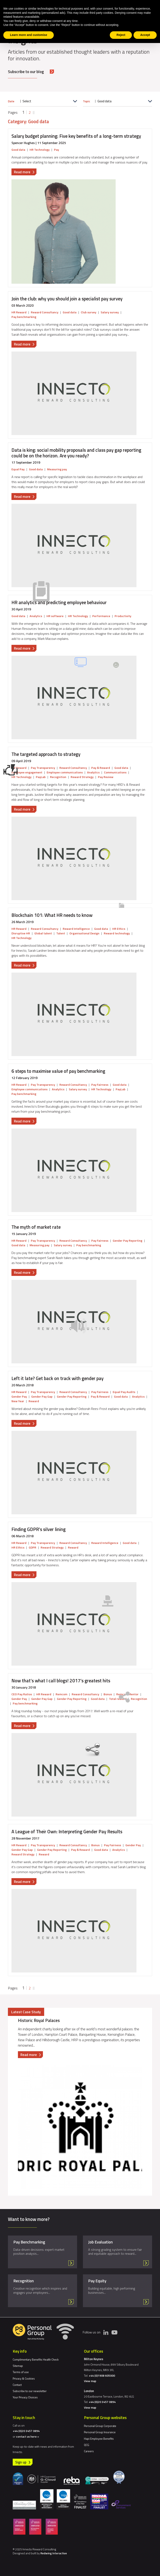 This screenshot has height=2576, width=160. I want to click on paste content from clipboard, so click(42, 591).